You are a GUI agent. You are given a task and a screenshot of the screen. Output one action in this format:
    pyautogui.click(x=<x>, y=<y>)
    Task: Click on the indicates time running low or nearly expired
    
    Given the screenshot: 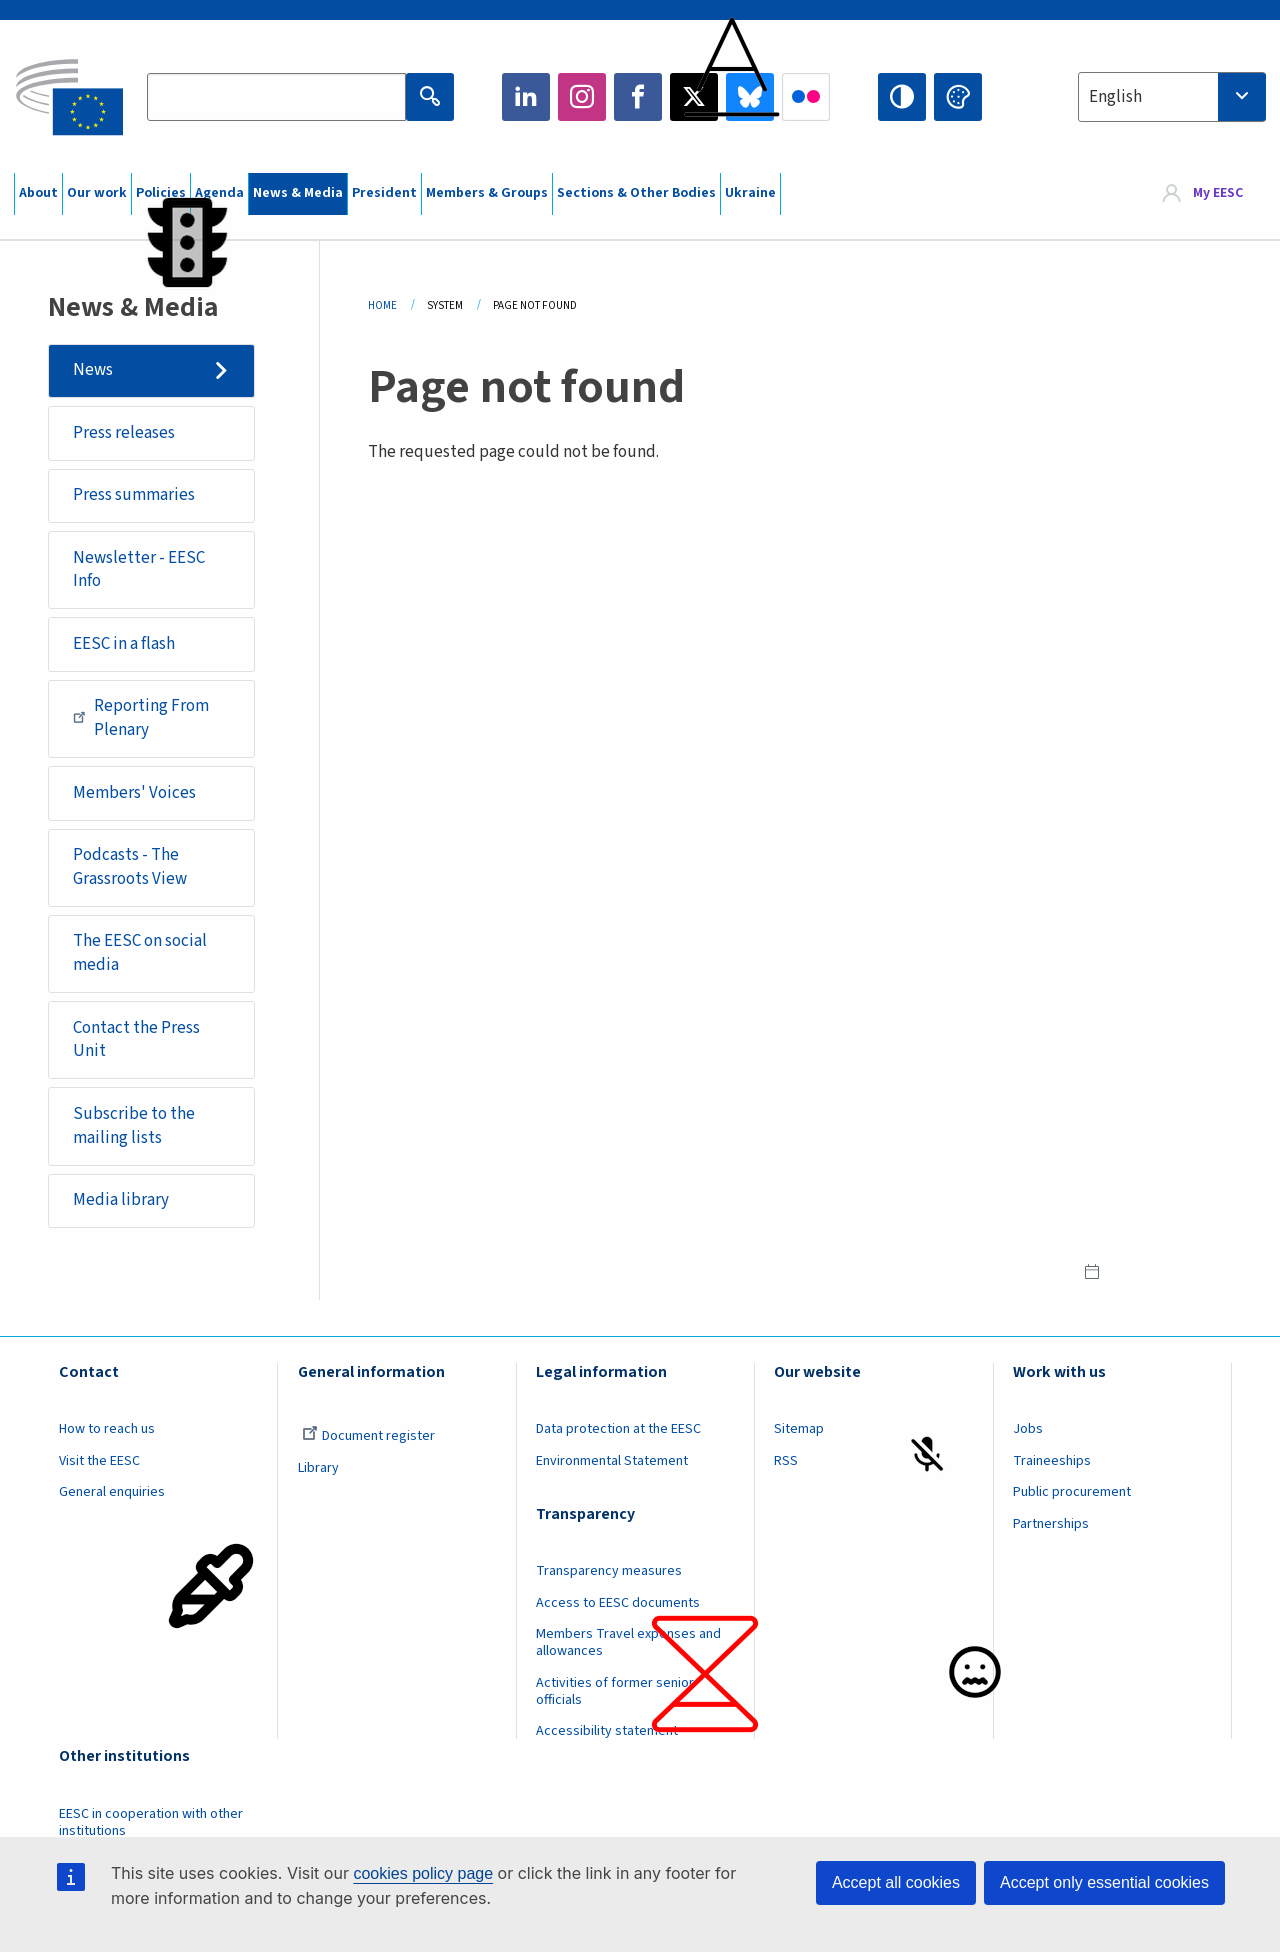 What is the action you would take?
    pyautogui.click(x=705, y=1674)
    